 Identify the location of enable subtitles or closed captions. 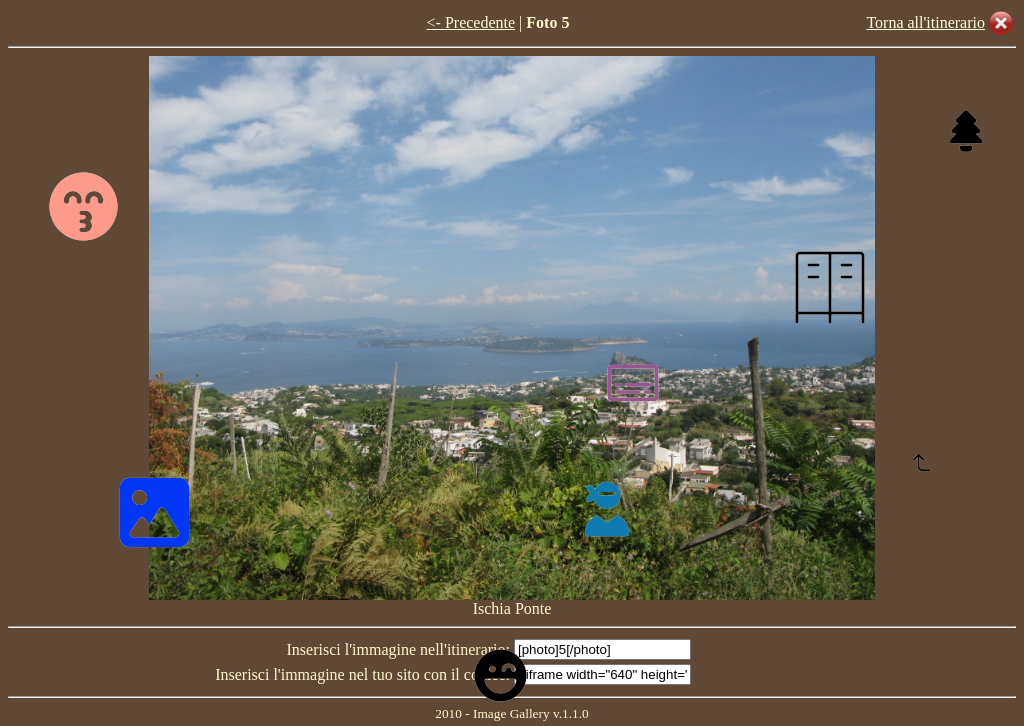
(633, 383).